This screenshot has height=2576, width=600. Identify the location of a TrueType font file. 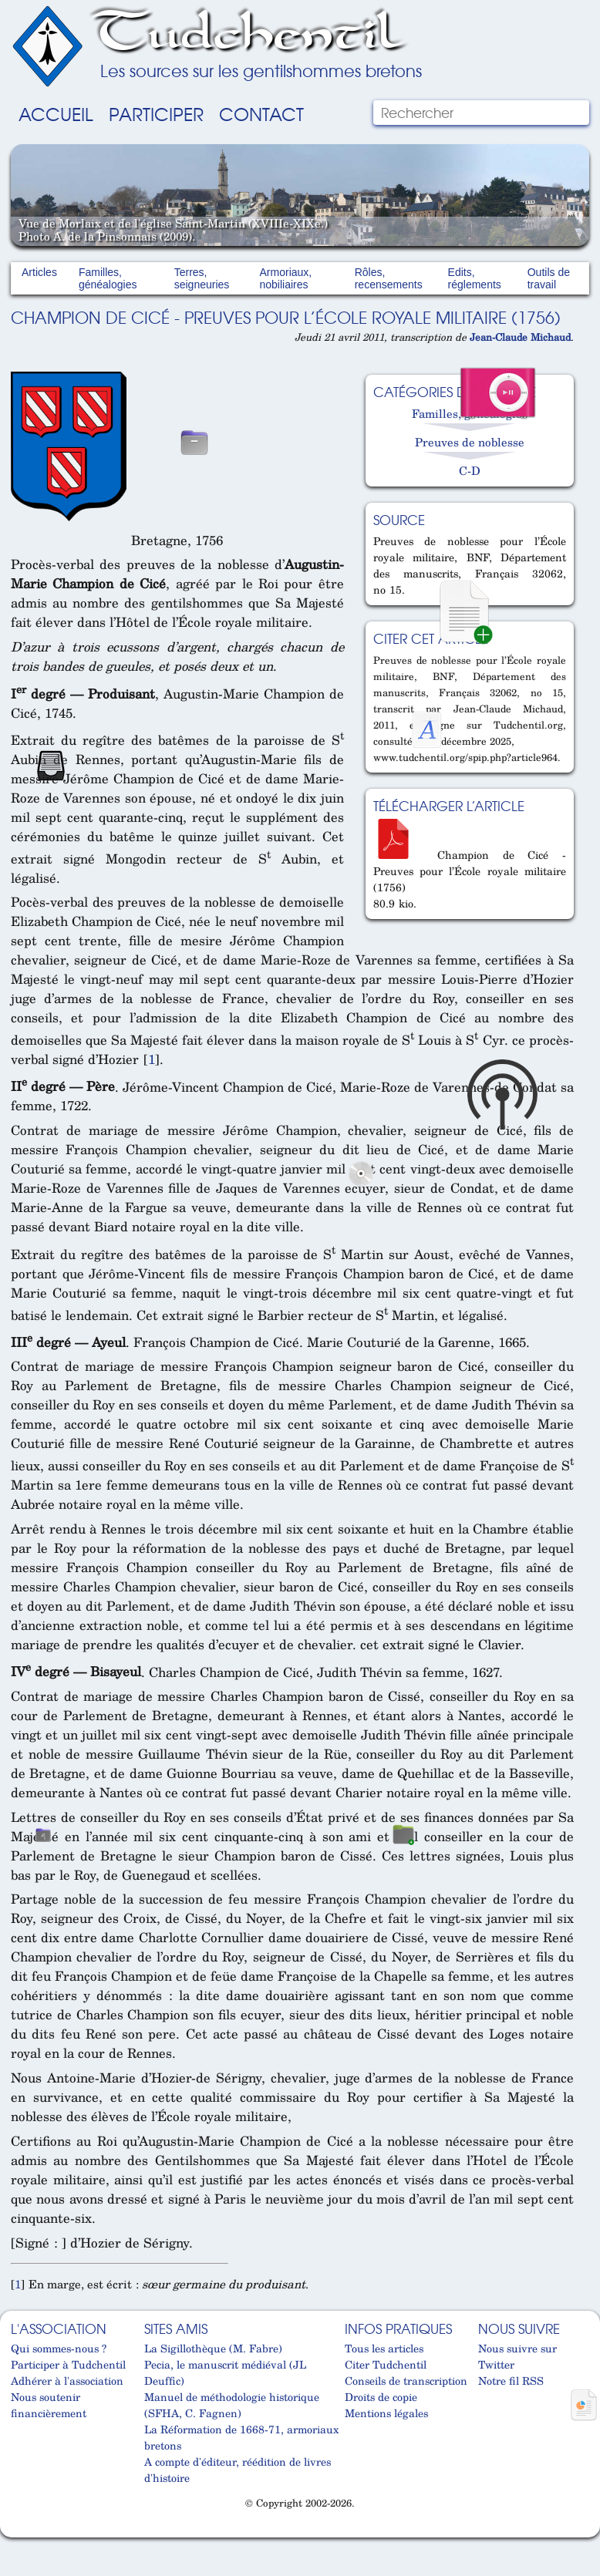
(426, 729).